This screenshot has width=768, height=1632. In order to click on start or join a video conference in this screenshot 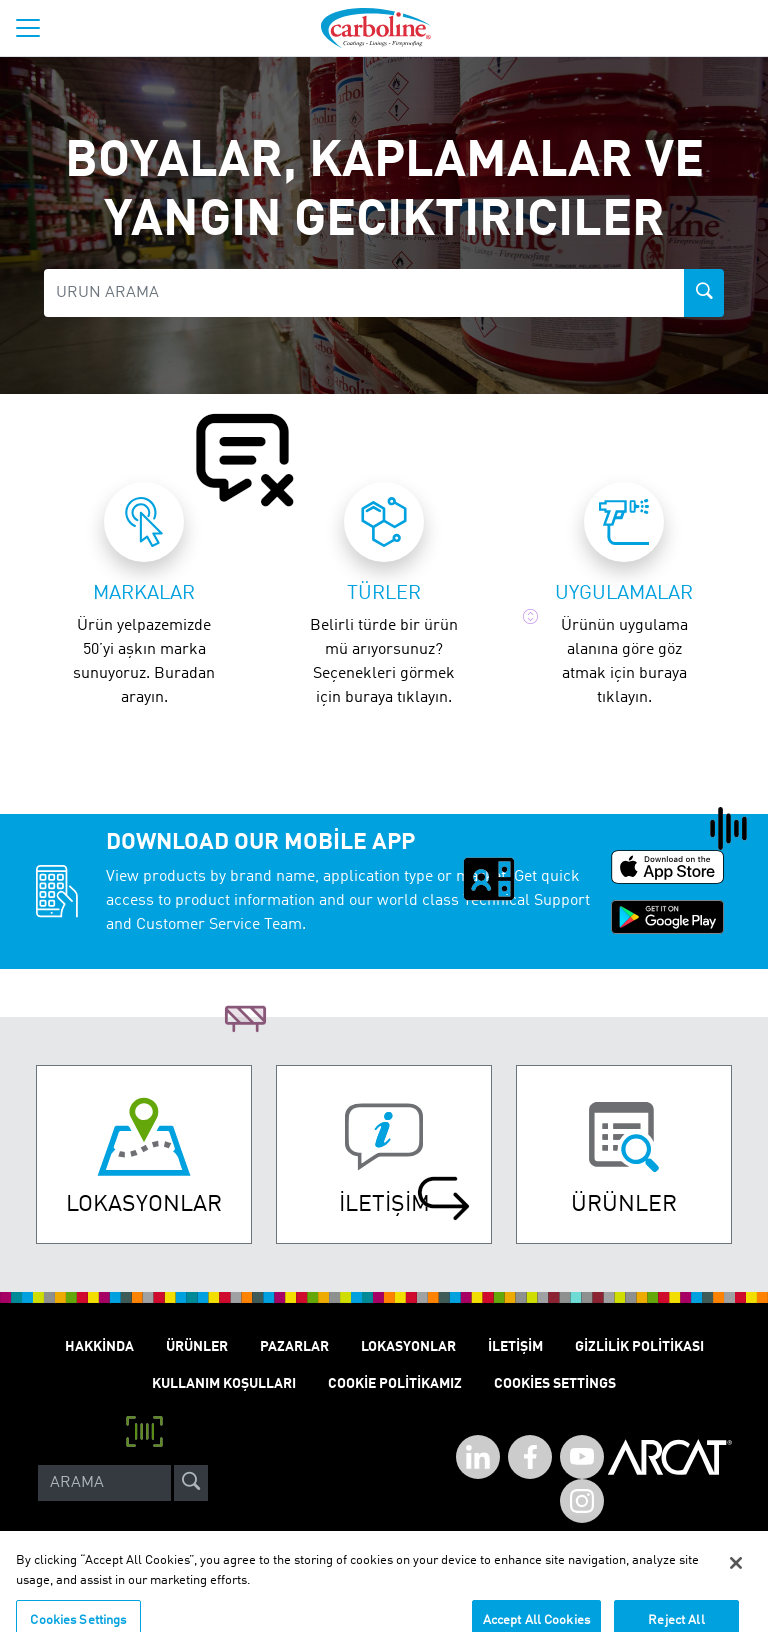, I will do `click(489, 879)`.